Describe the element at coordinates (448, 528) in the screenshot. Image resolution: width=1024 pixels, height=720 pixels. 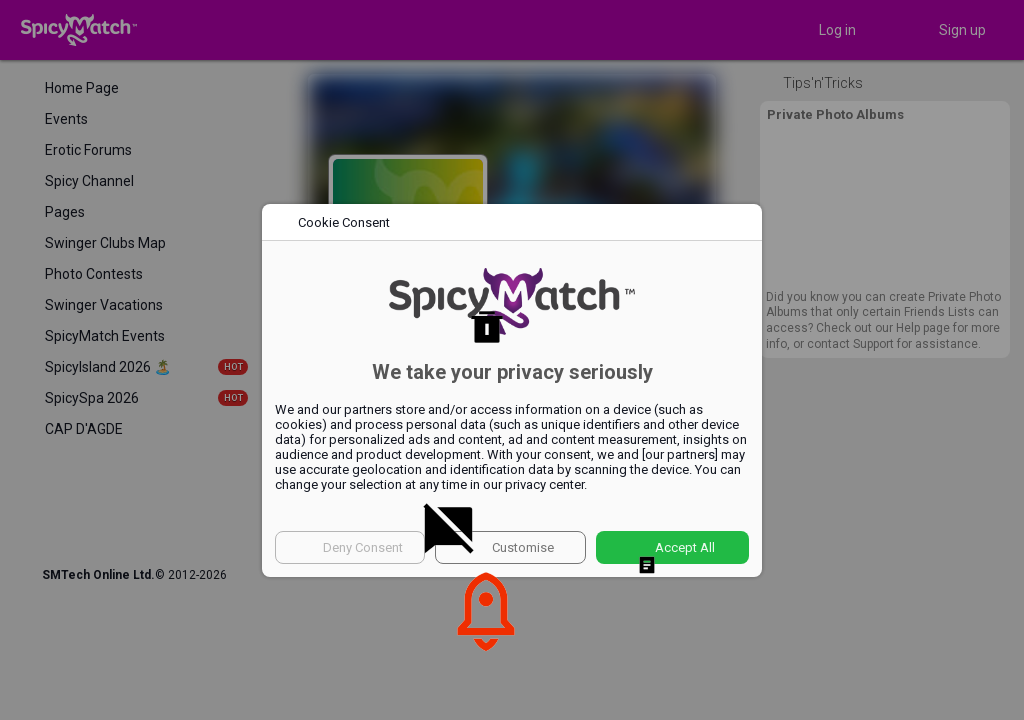
I see `mute or disable chat notifications` at that location.